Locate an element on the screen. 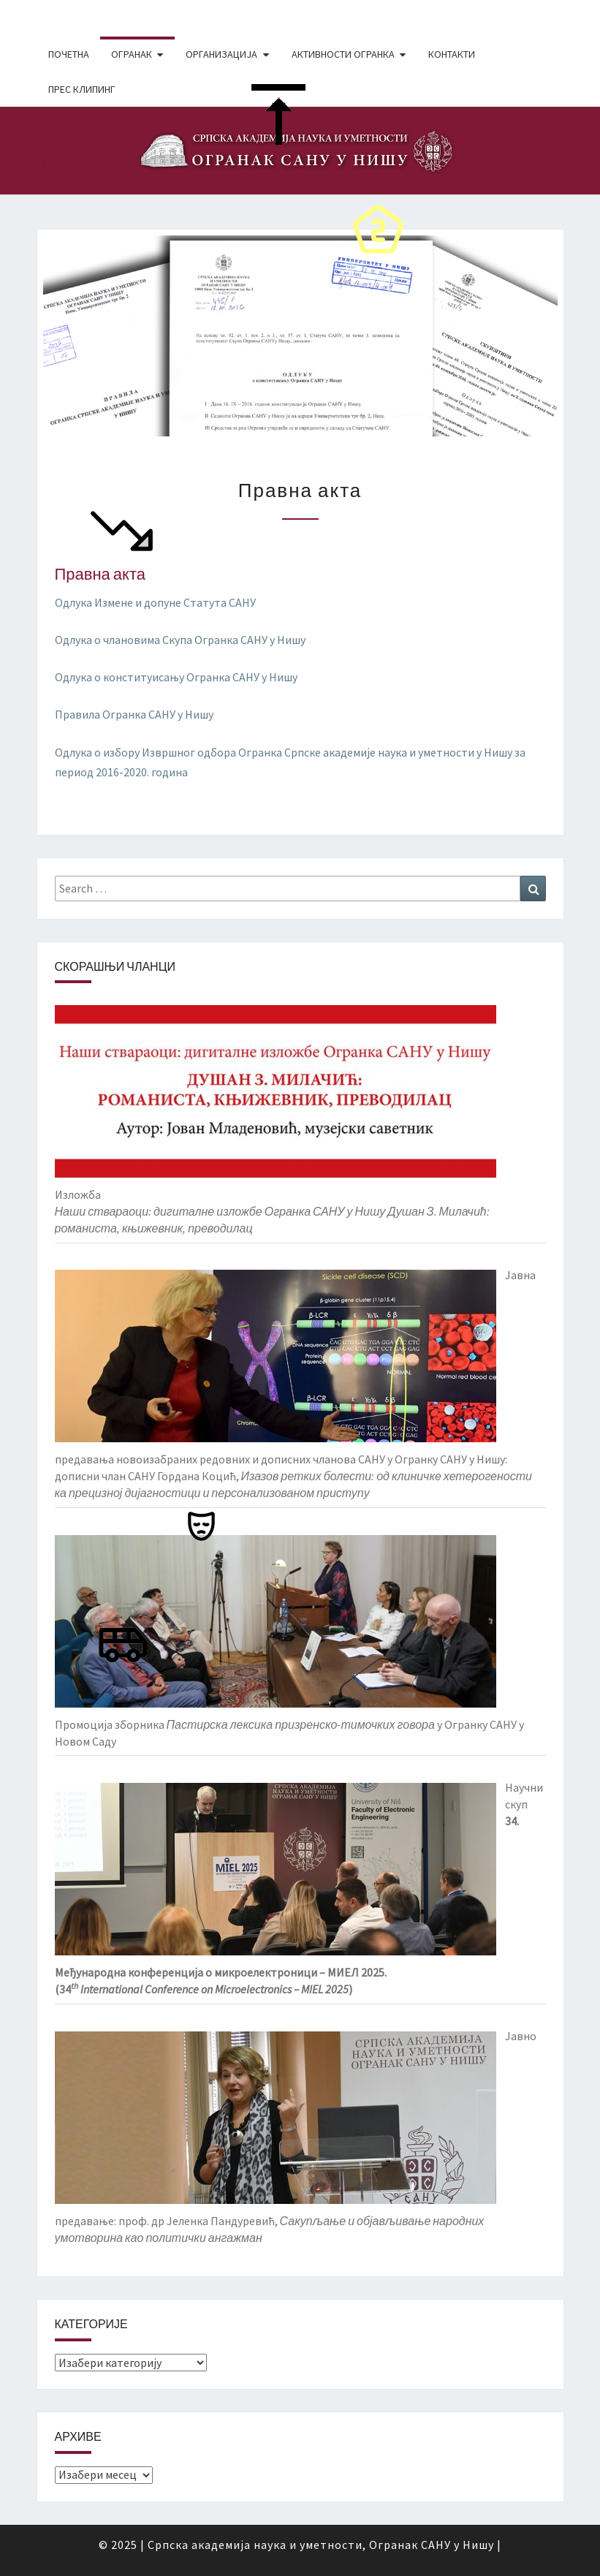  align content to top is located at coordinates (278, 114).